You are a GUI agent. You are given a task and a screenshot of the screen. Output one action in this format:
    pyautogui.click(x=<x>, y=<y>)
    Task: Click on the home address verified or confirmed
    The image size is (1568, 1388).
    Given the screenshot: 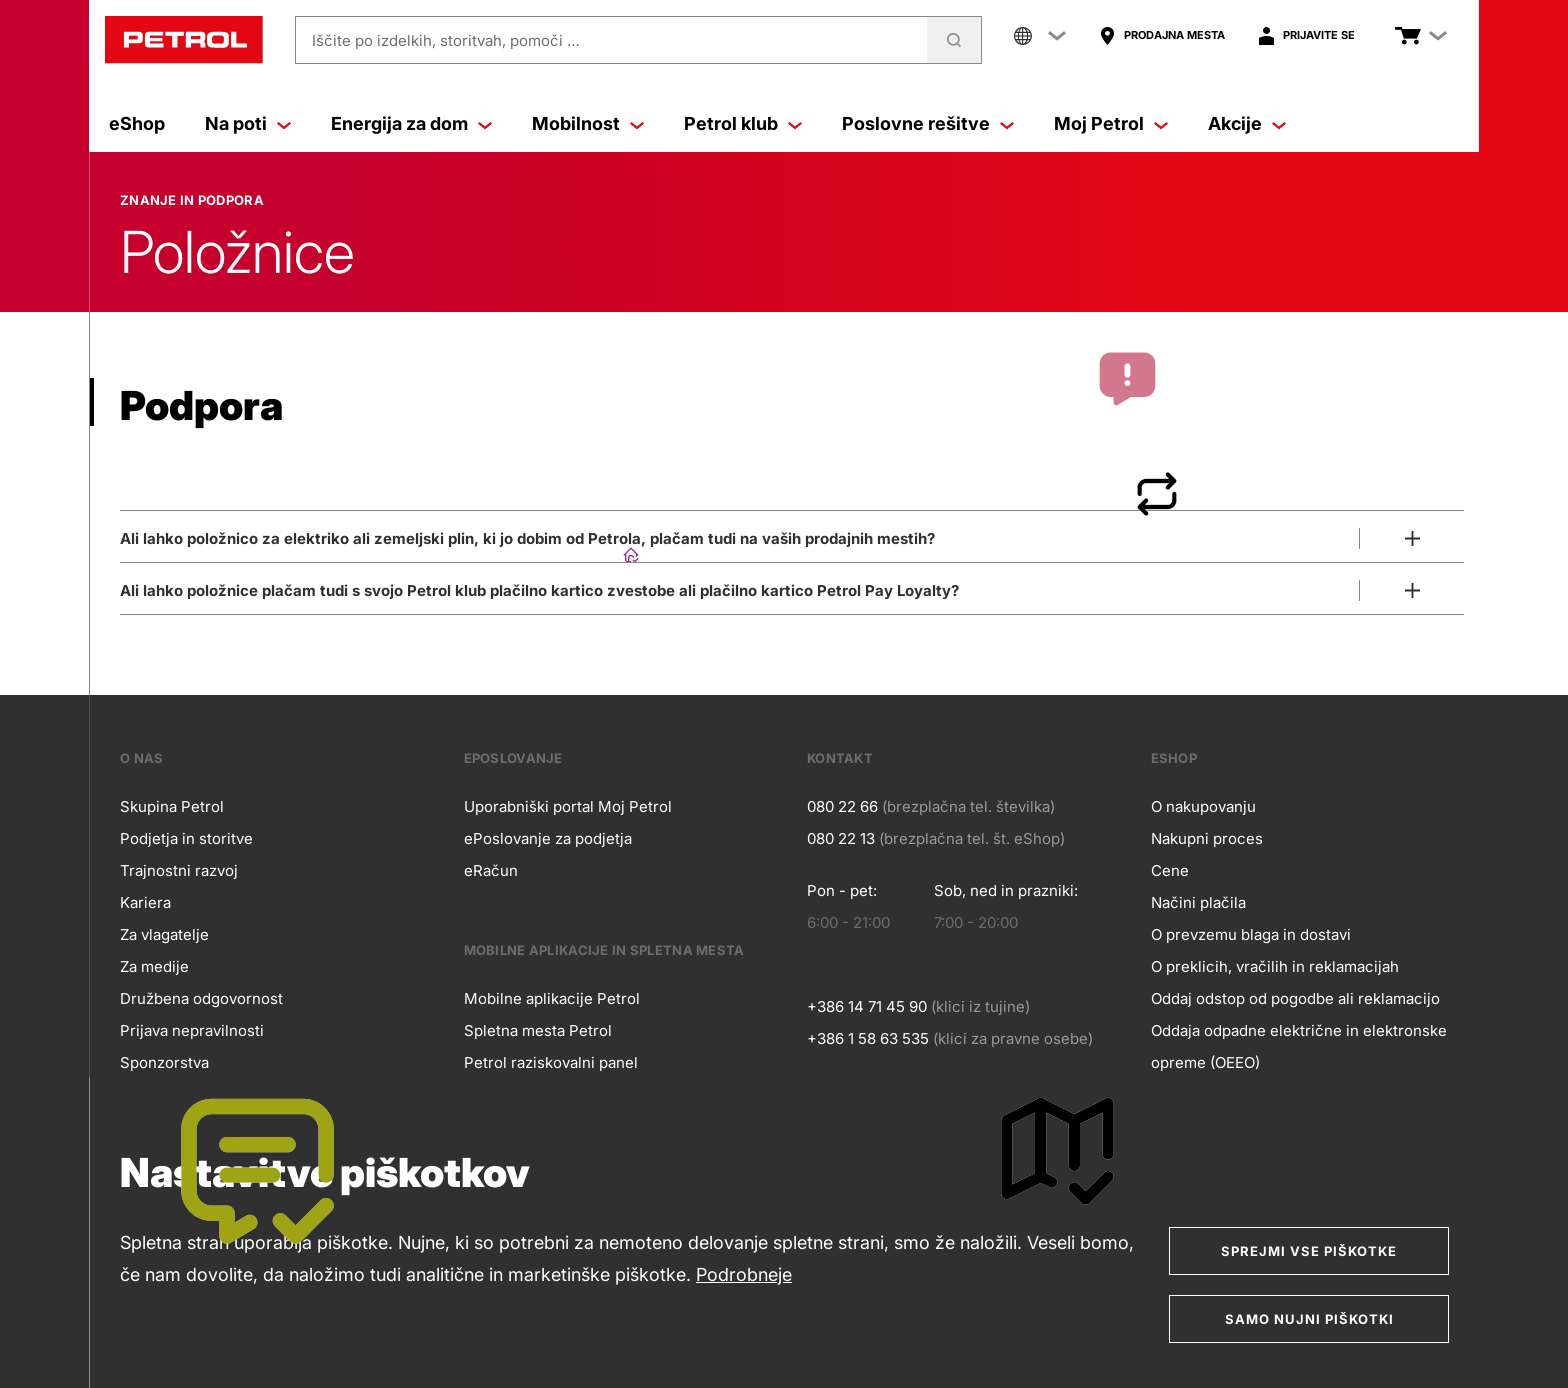 What is the action you would take?
    pyautogui.click(x=631, y=555)
    